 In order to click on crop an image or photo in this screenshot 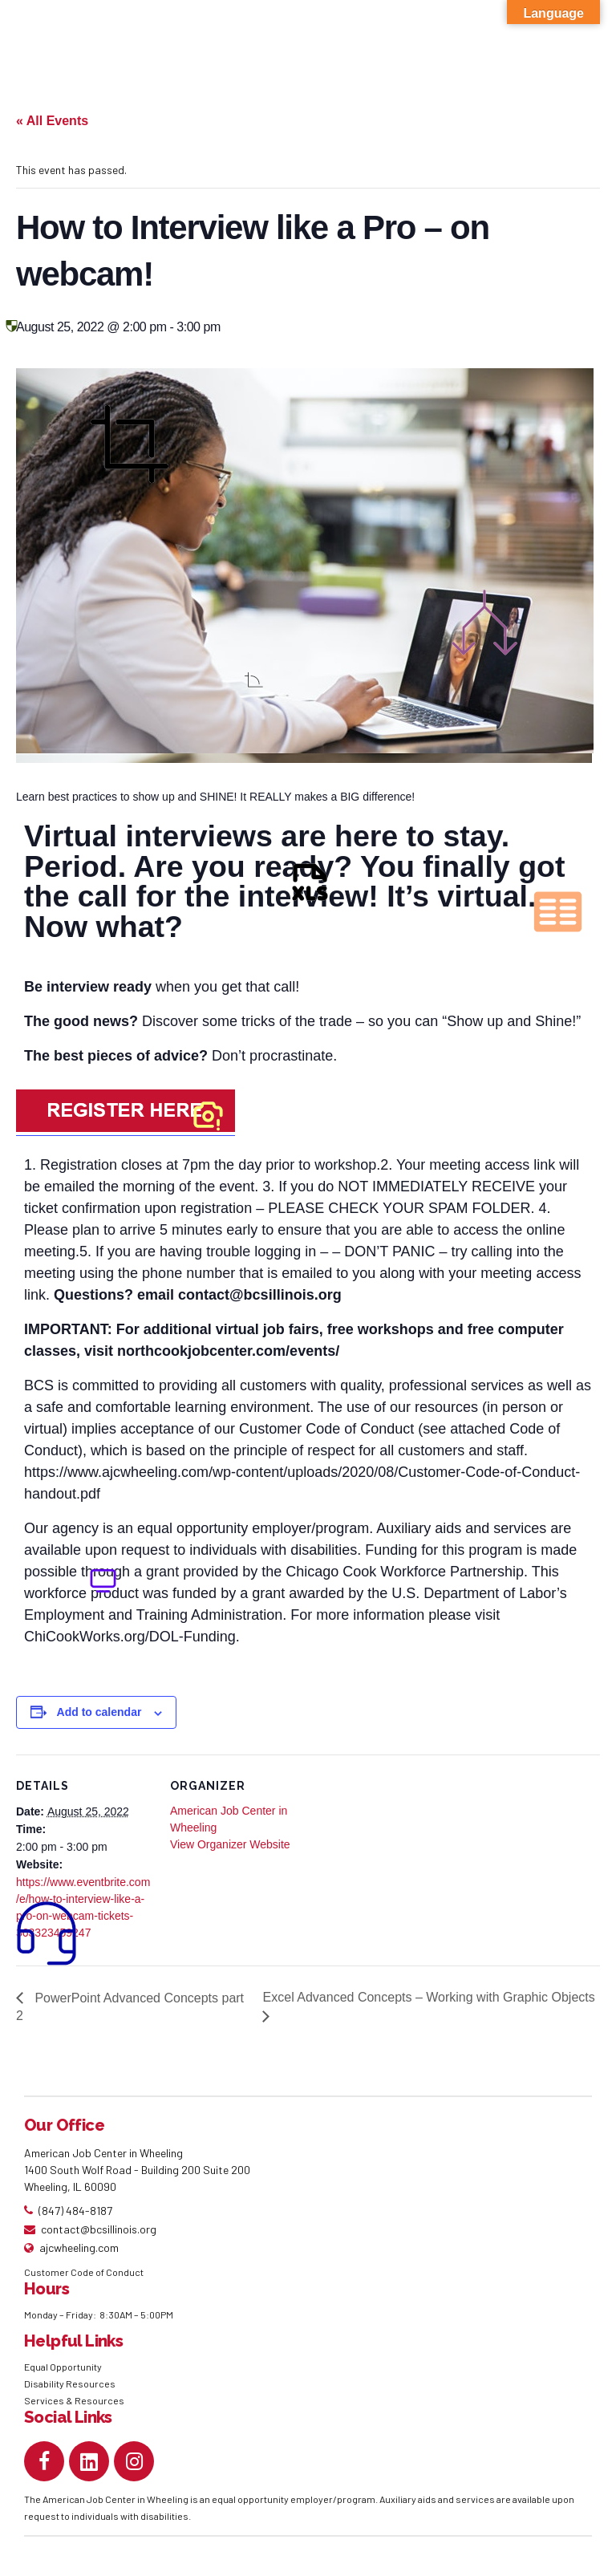, I will do `click(129, 444)`.